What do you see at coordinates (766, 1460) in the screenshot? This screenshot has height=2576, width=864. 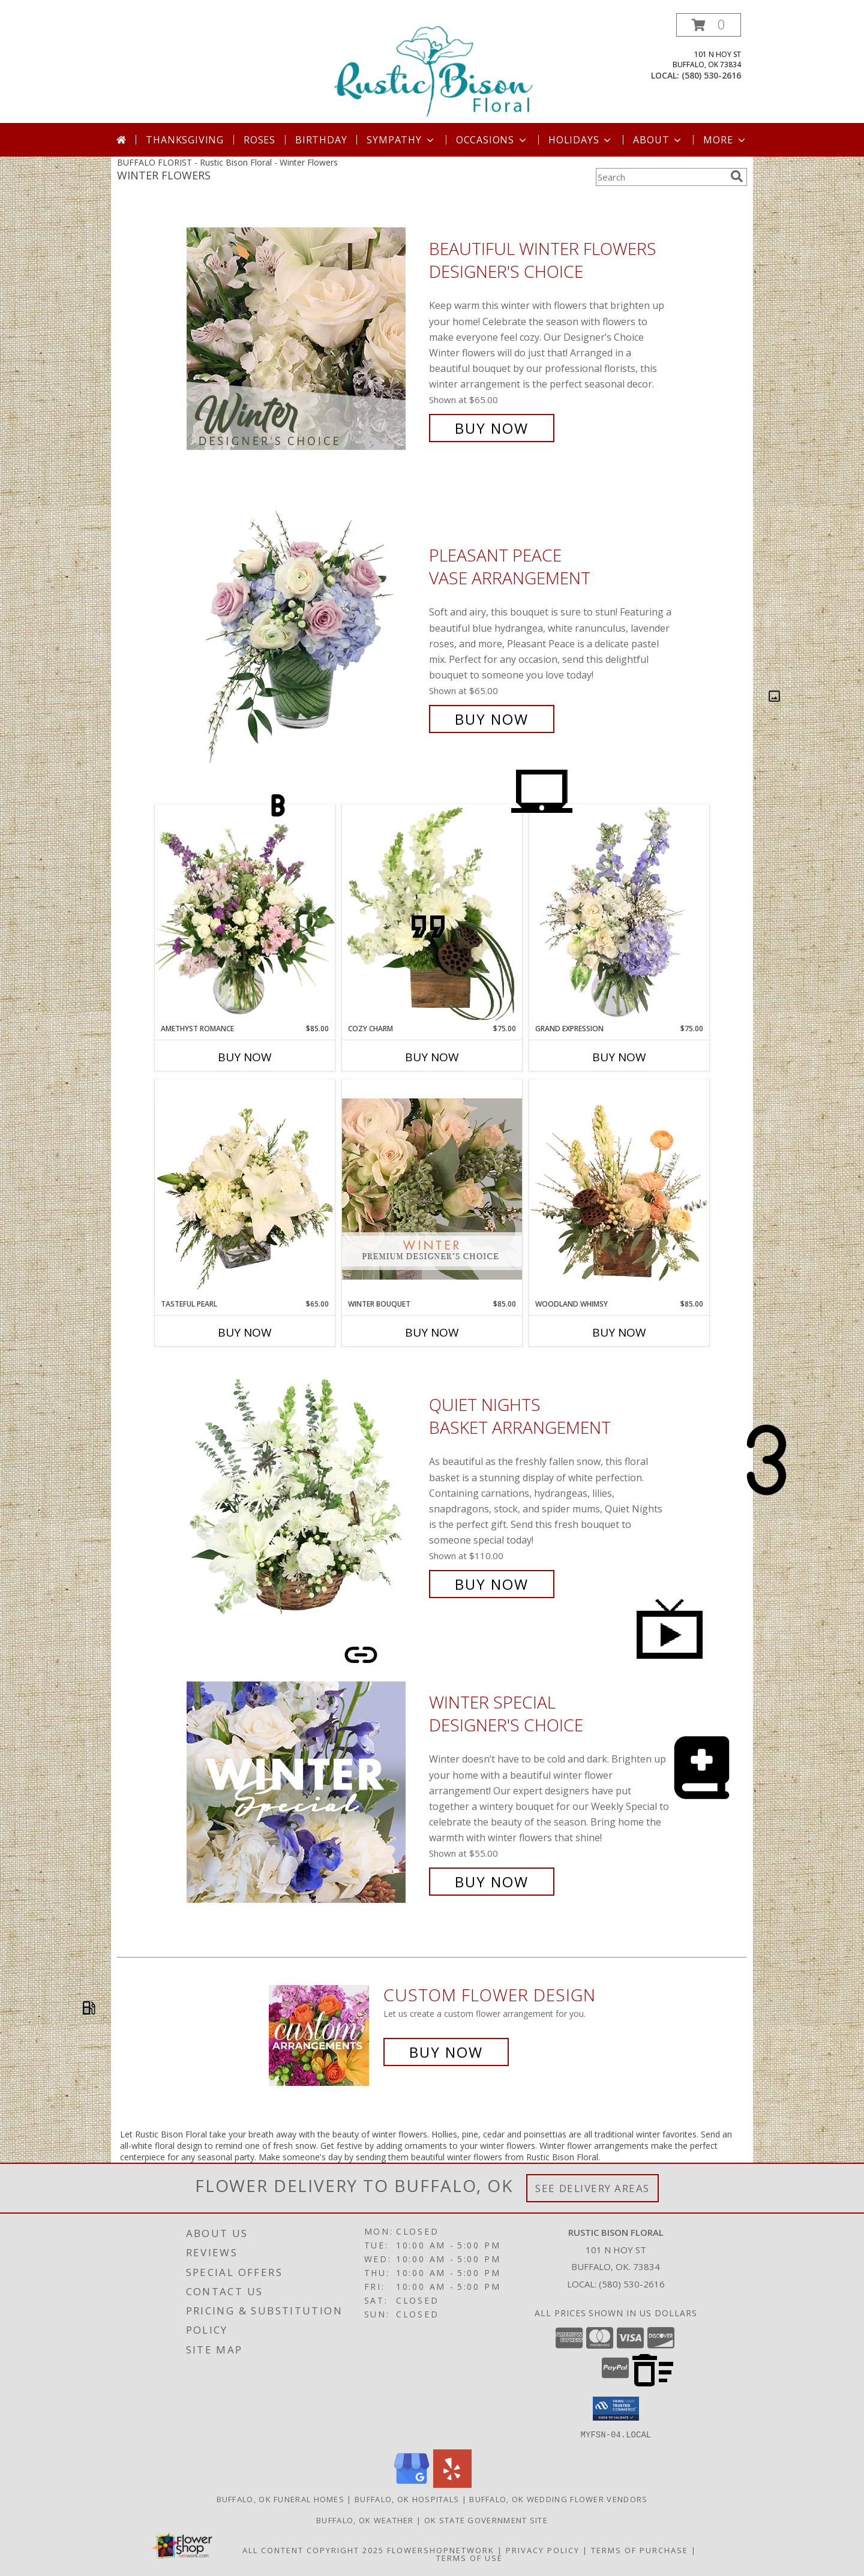 I see `indicates step 3 in a multi-step process` at bounding box center [766, 1460].